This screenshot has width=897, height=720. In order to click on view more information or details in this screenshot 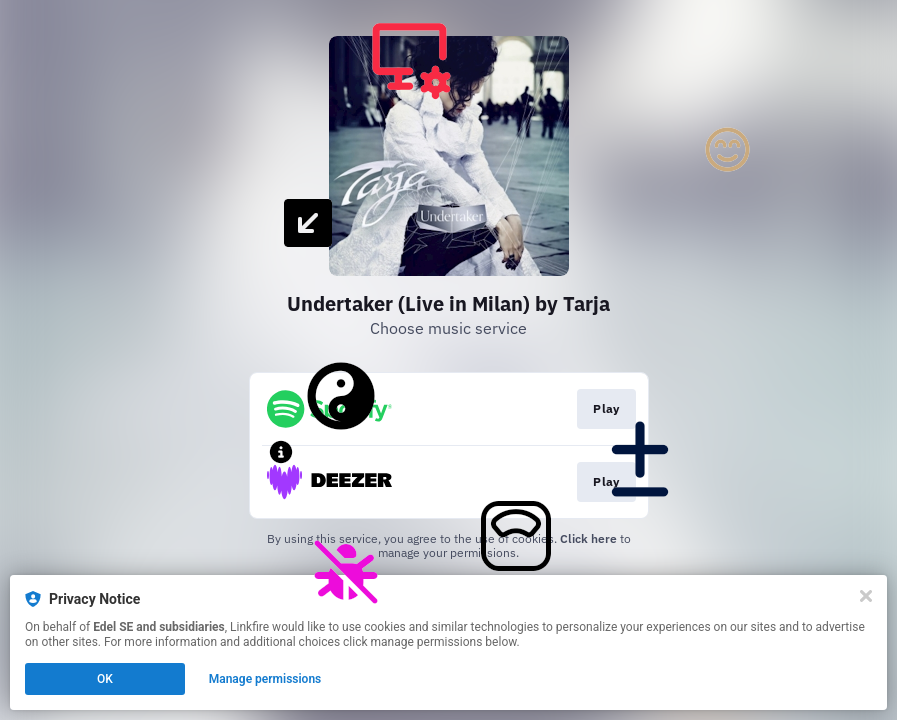, I will do `click(281, 452)`.